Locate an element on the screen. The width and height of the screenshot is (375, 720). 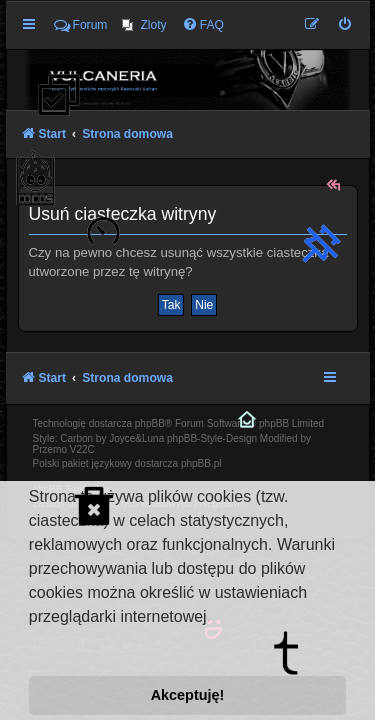
reduce playback speed is located at coordinates (103, 231).